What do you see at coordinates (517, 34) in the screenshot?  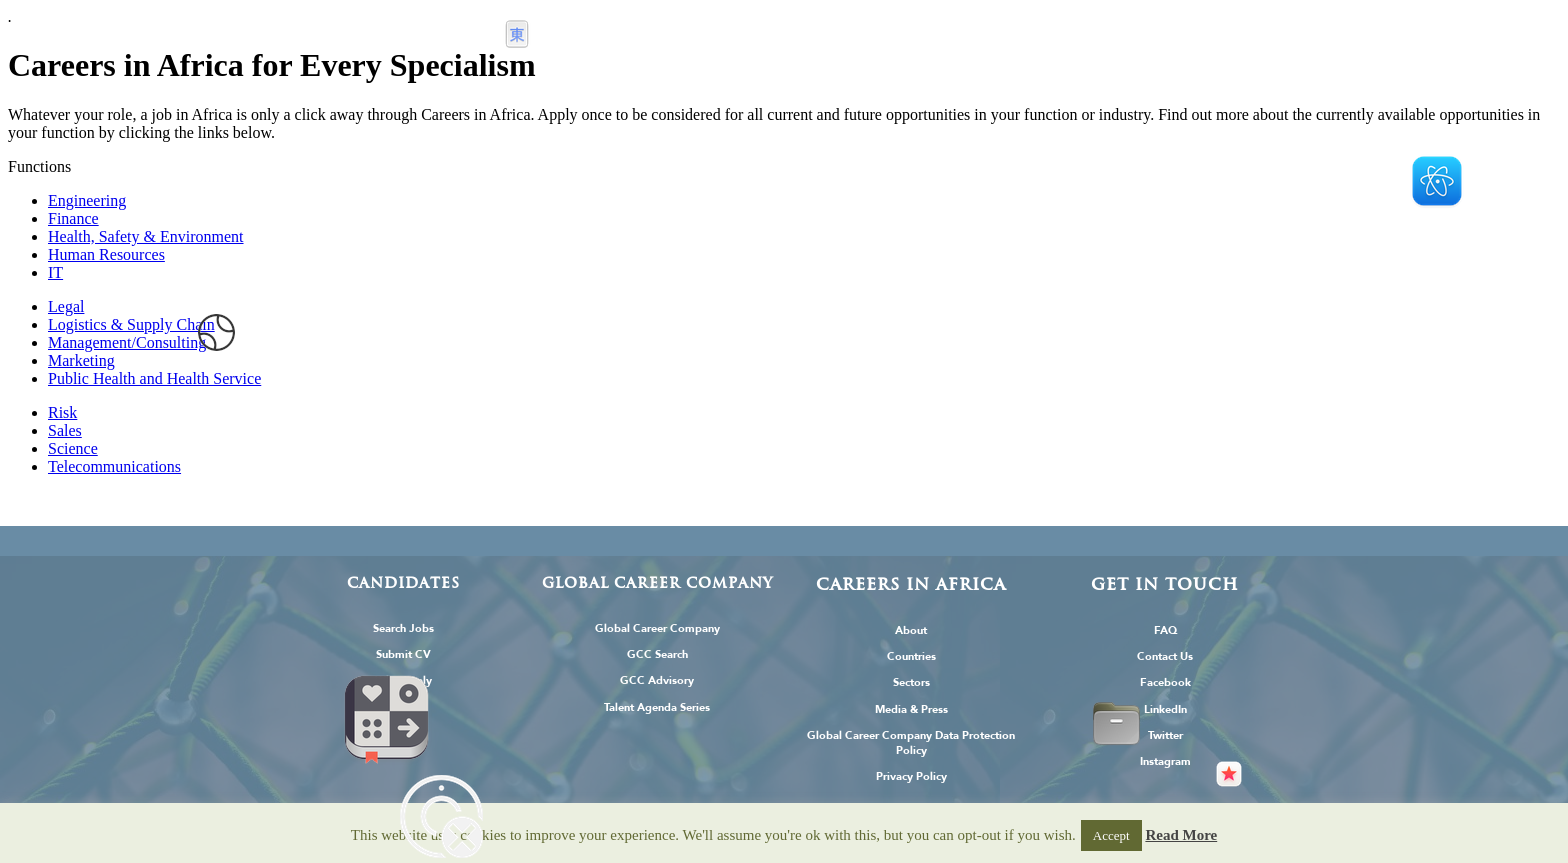 I see `launch the GNOME Mahjongg game` at bounding box center [517, 34].